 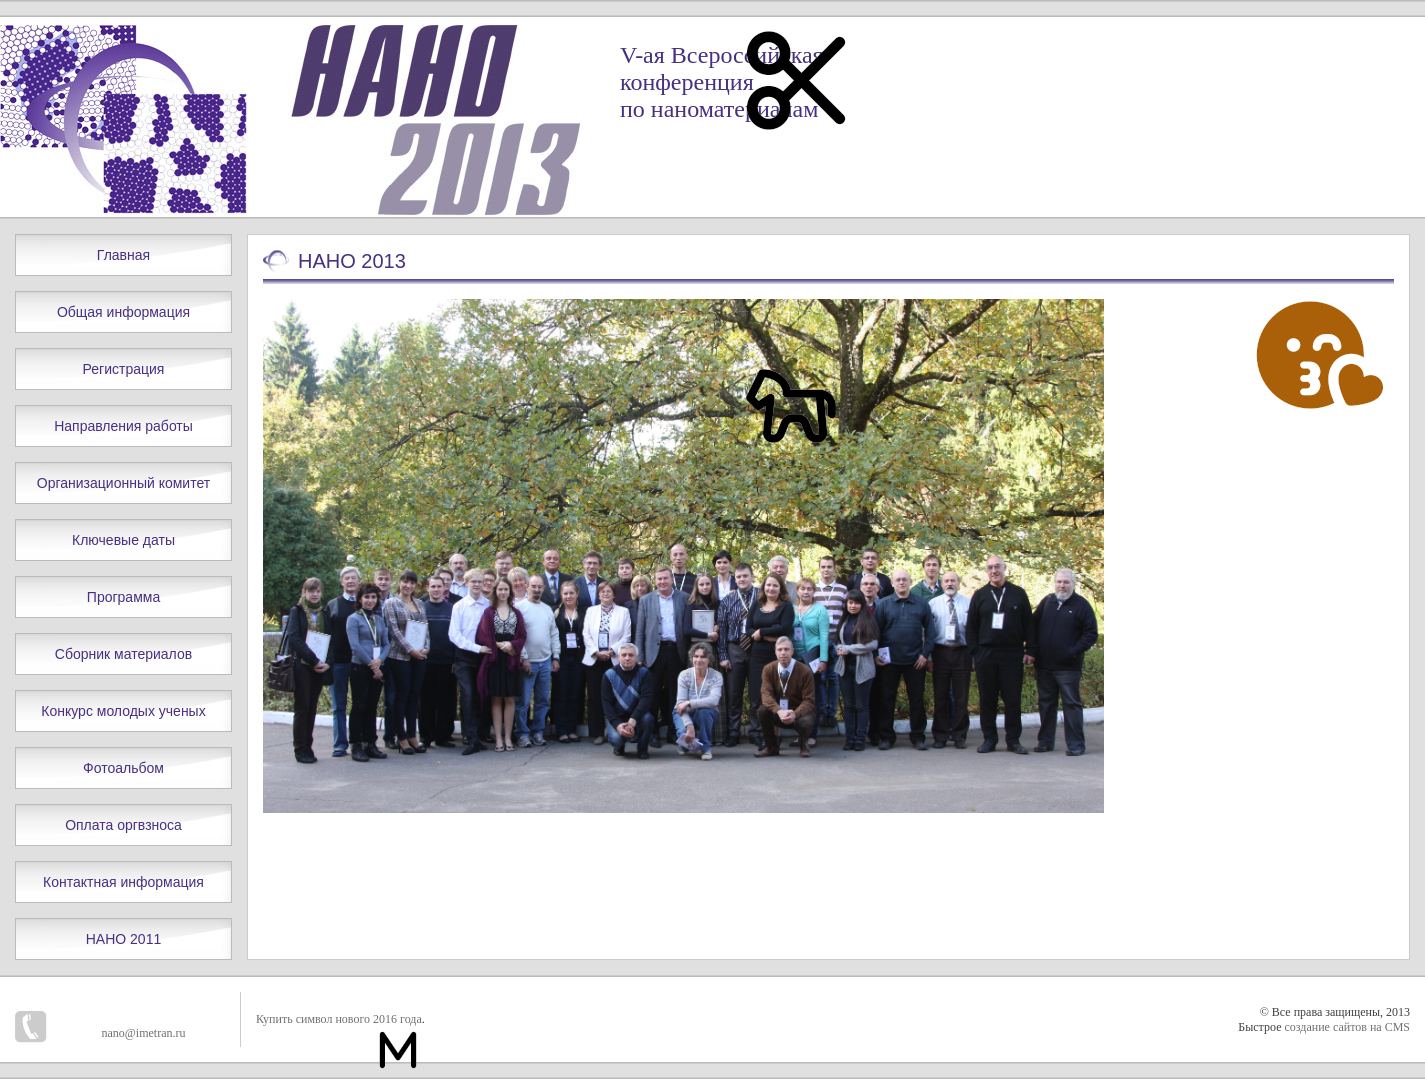 I want to click on access equestrian or horseback riding features, so click(x=791, y=406).